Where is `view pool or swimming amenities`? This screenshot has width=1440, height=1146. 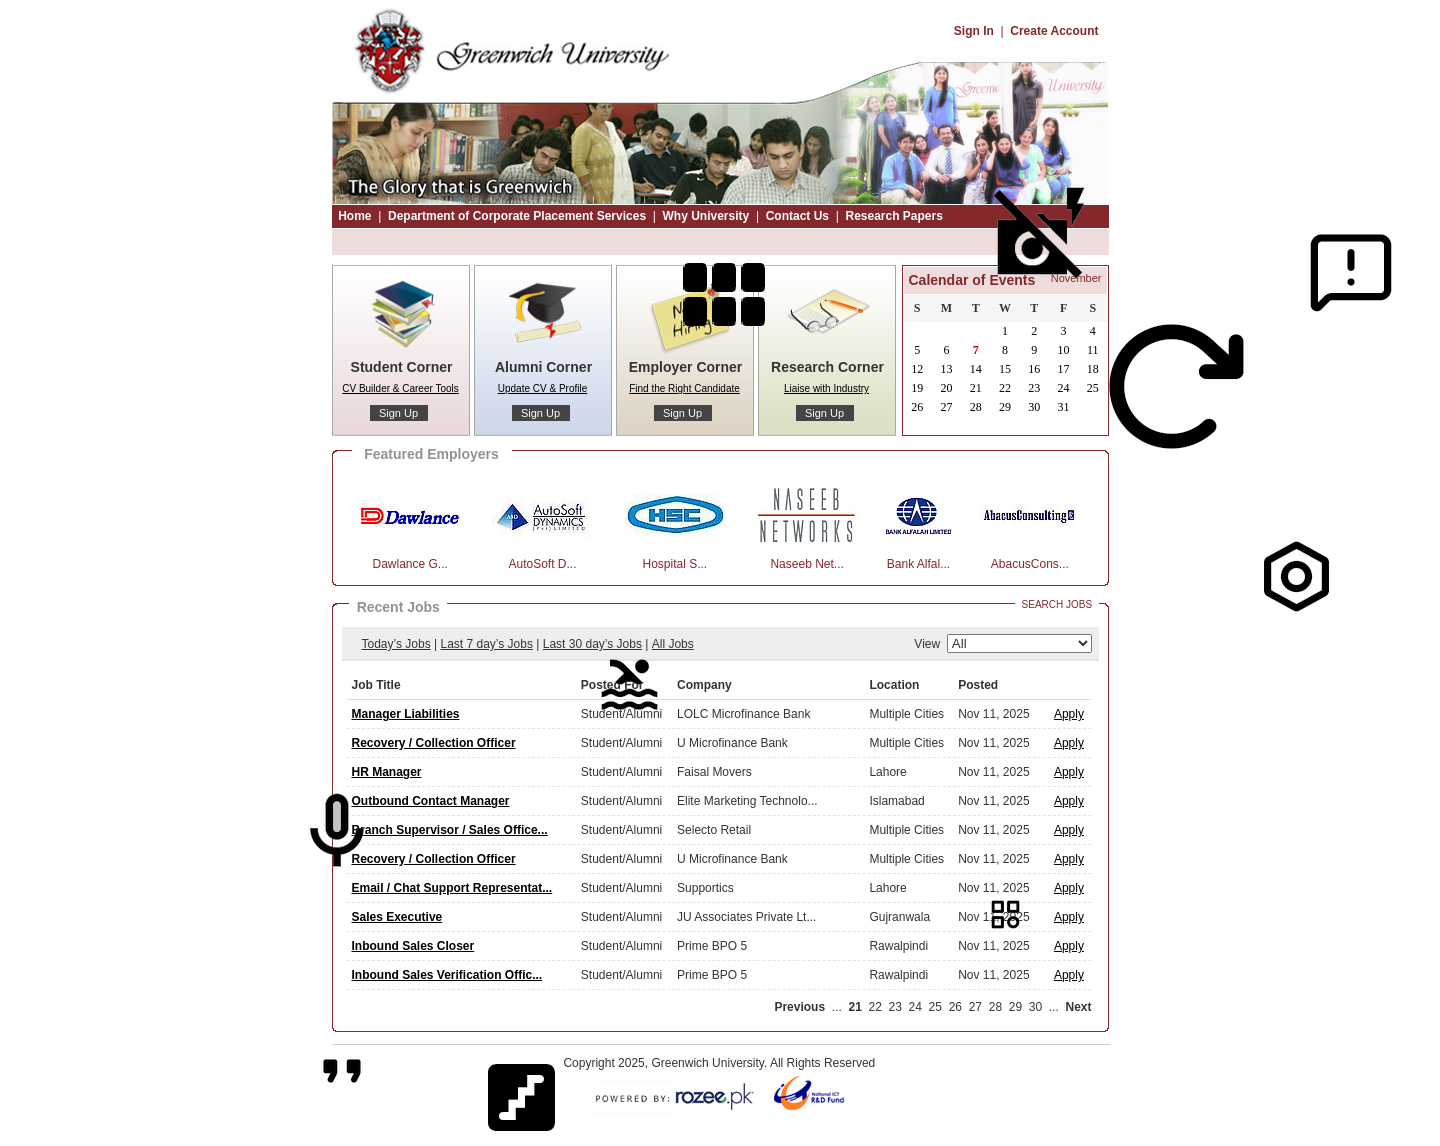
view pool or swimming amenities is located at coordinates (629, 684).